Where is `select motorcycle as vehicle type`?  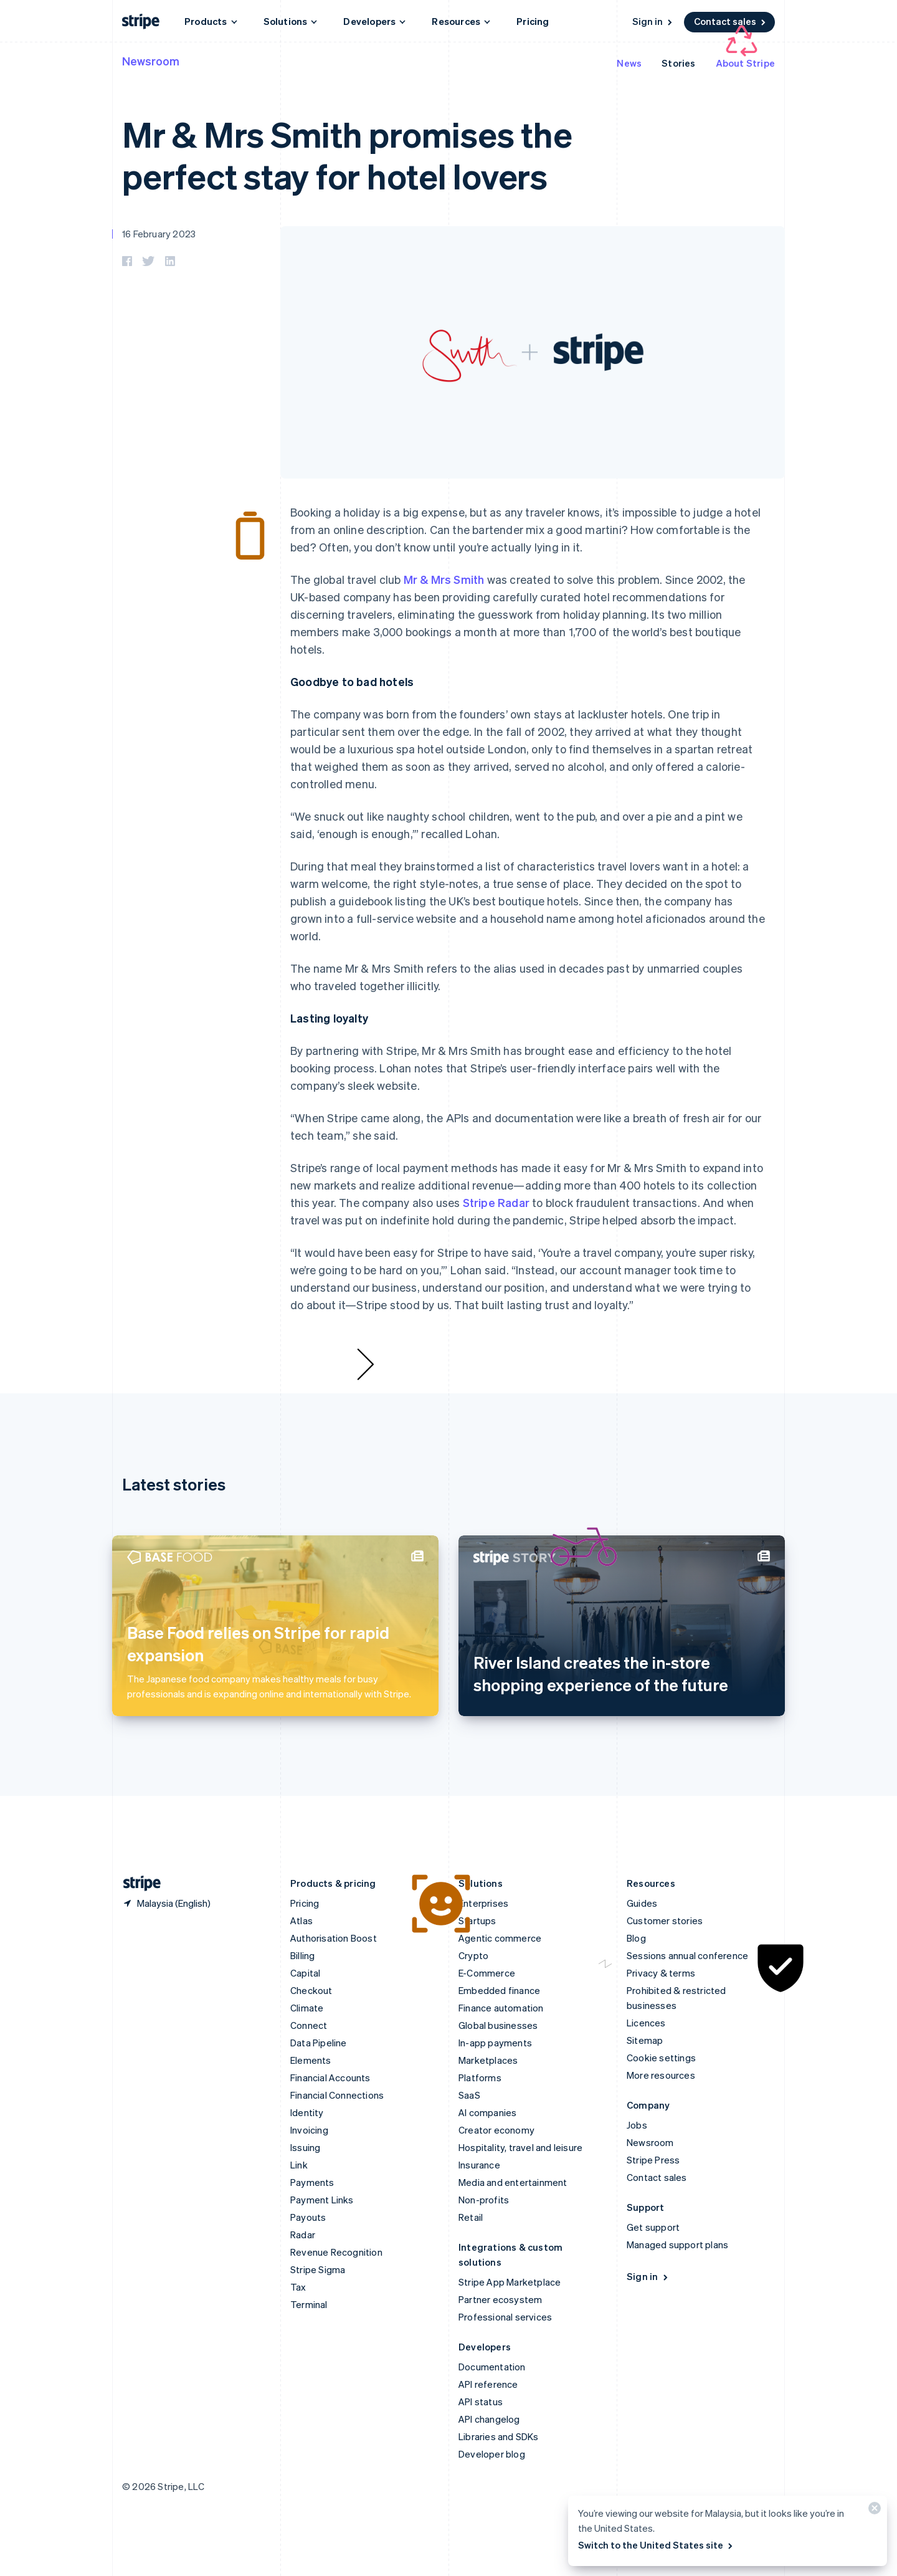 select motorcycle as vehicle type is located at coordinates (584, 1548).